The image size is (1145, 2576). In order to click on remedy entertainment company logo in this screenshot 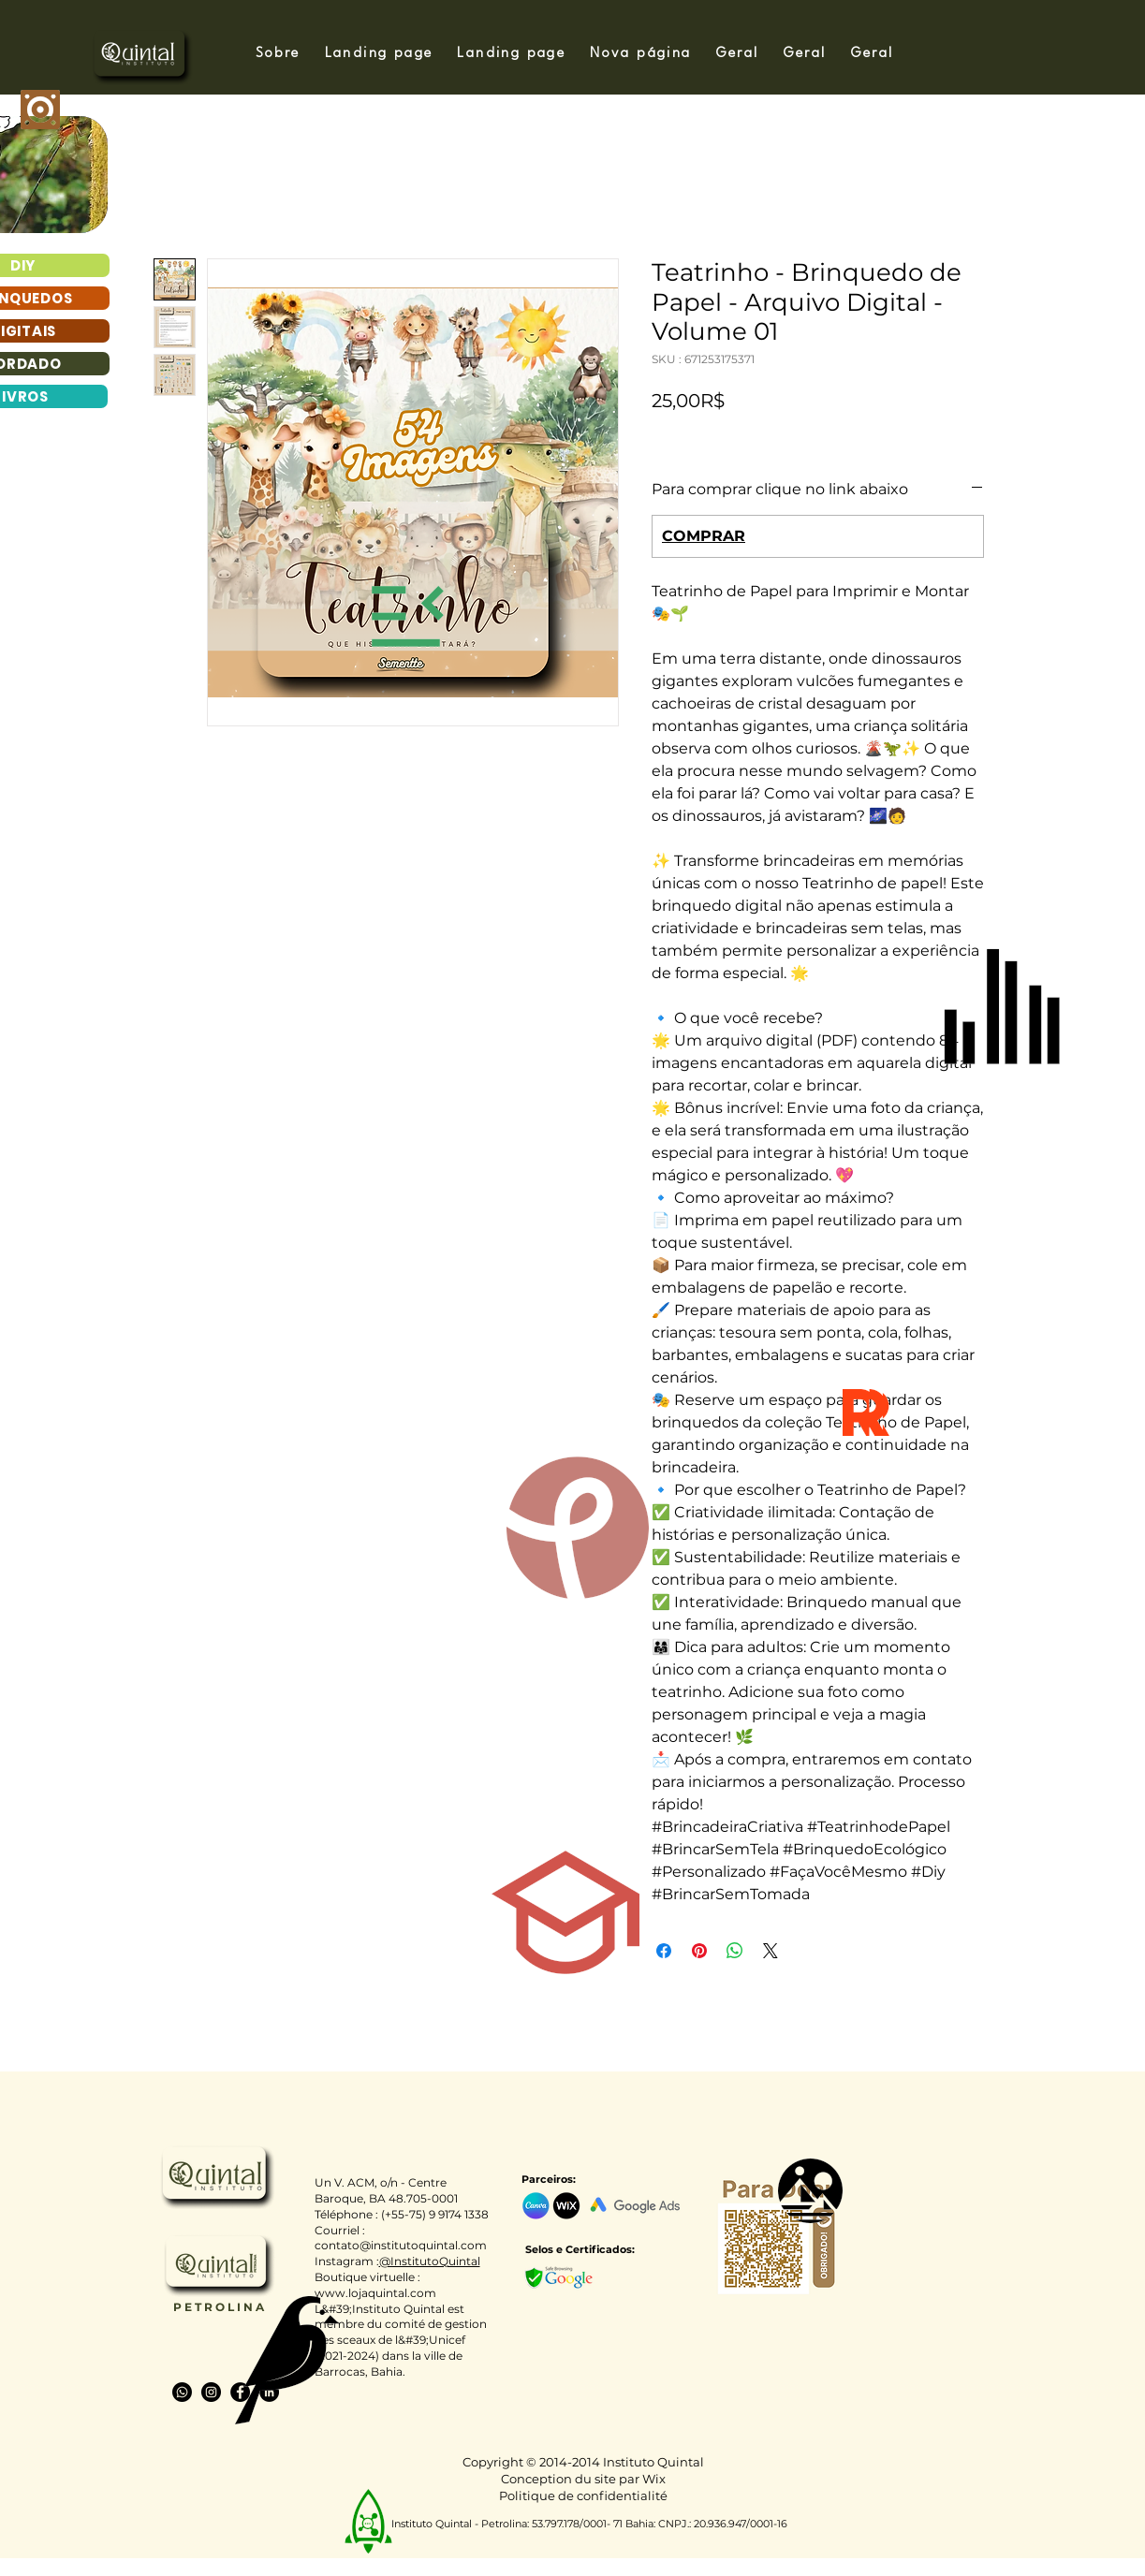, I will do `click(866, 1412)`.